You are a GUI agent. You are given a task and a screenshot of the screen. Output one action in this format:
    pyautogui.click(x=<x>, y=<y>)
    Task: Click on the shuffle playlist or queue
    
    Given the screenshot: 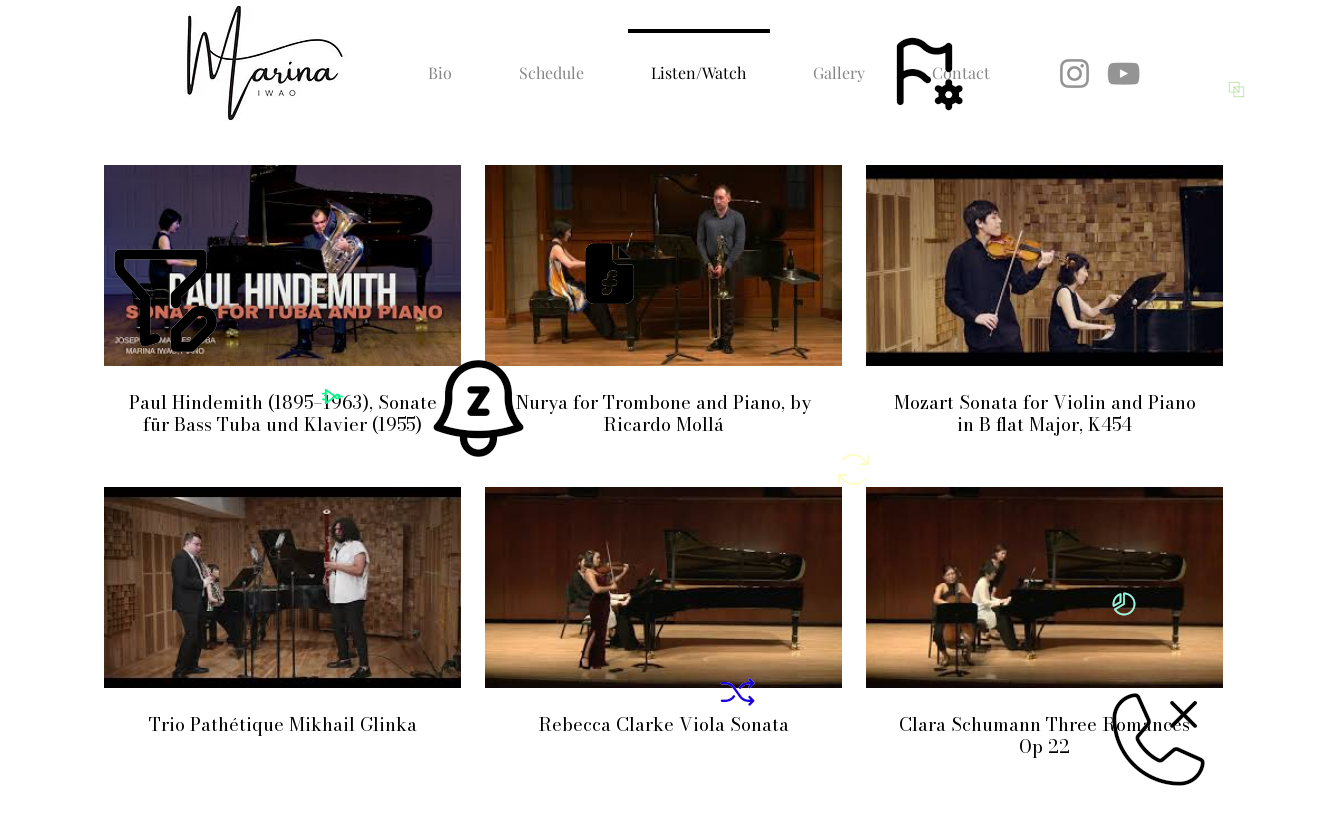 What is the action you would take?
    pyautogui.click(x=737, y=692)
    